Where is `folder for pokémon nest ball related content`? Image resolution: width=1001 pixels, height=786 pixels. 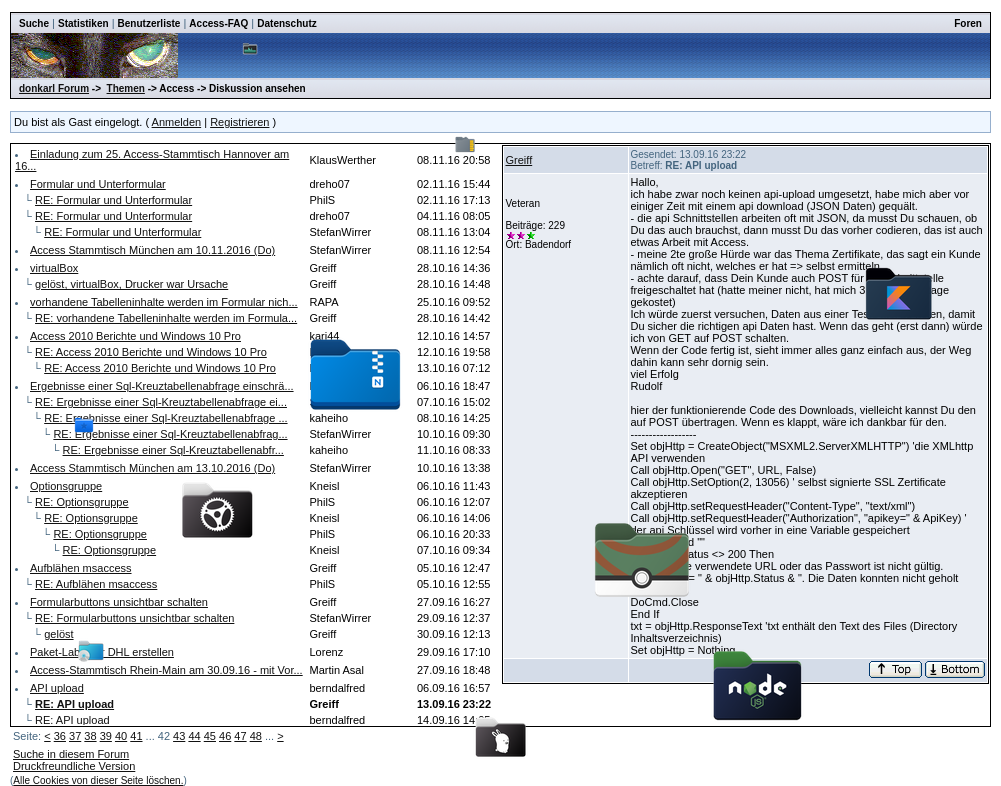 folder for pokémon nest ball related content is located at coordinates (641, 562).